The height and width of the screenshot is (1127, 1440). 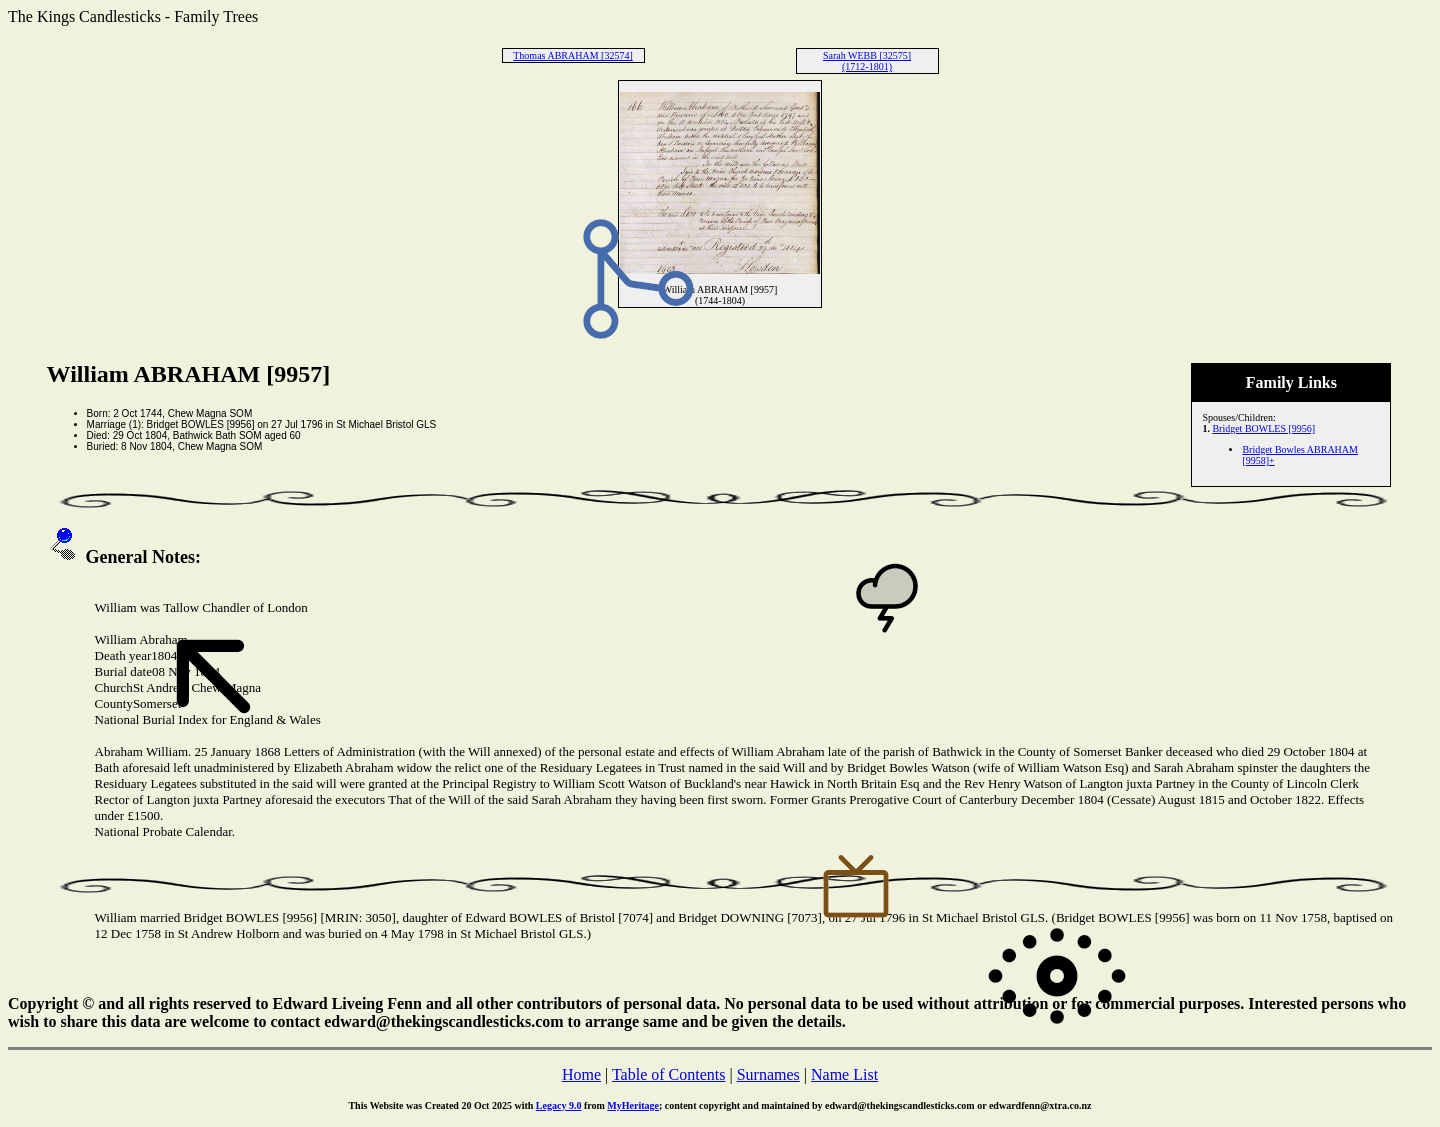 What do you see at coordinates (213, 676) in the screenshot?
I see `navigate back to previous screen` at bounding box center [213, 676].